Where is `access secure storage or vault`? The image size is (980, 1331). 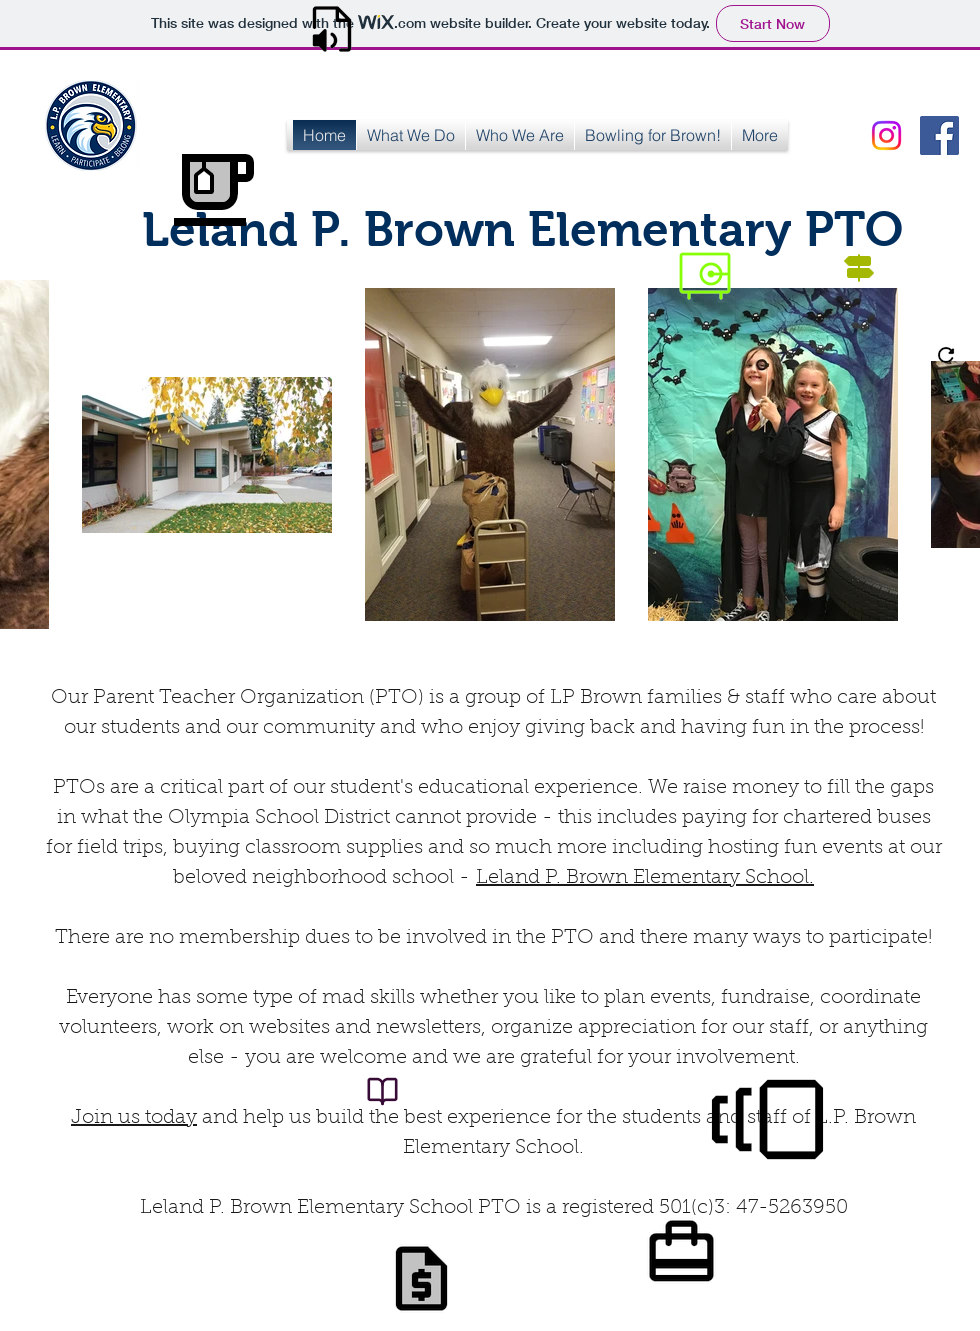
access secure storage or vault is located at coordinates (705, 274).